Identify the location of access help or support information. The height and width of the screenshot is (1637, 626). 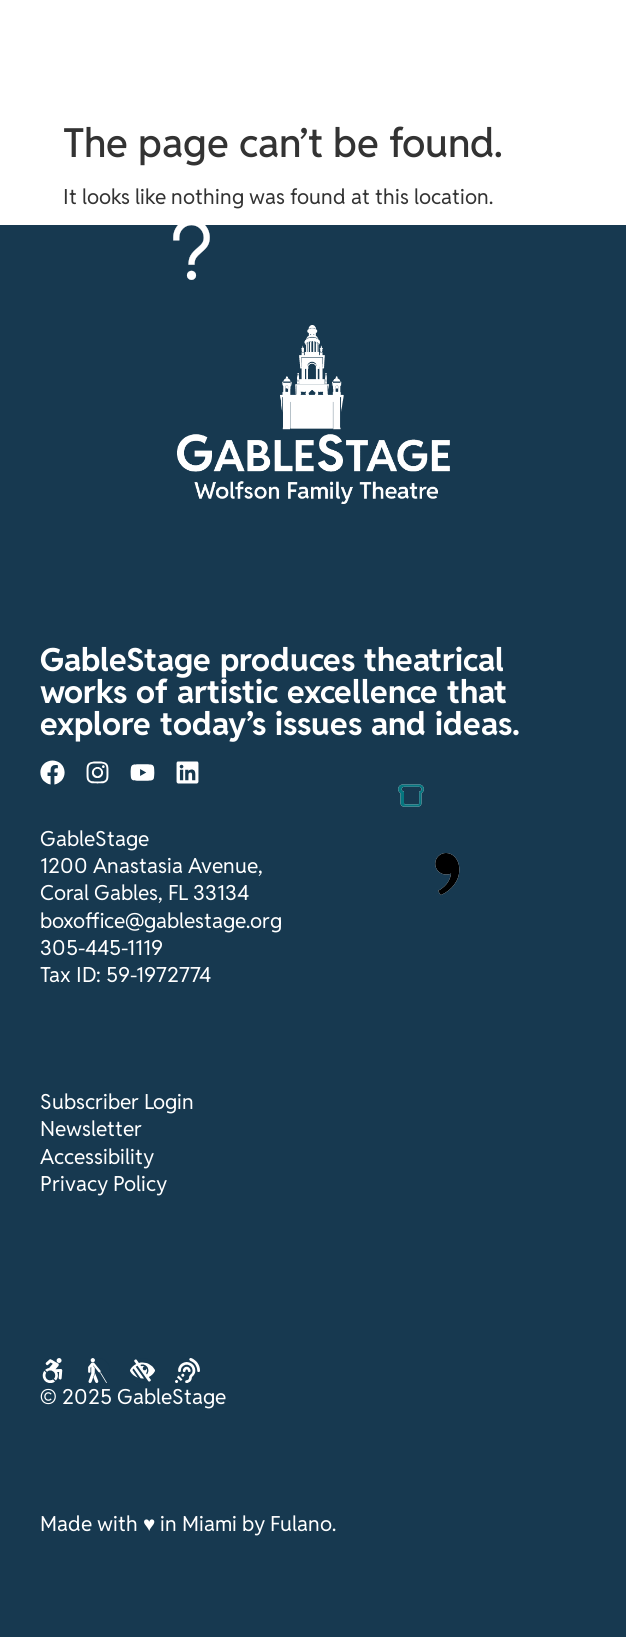
(191, 249).